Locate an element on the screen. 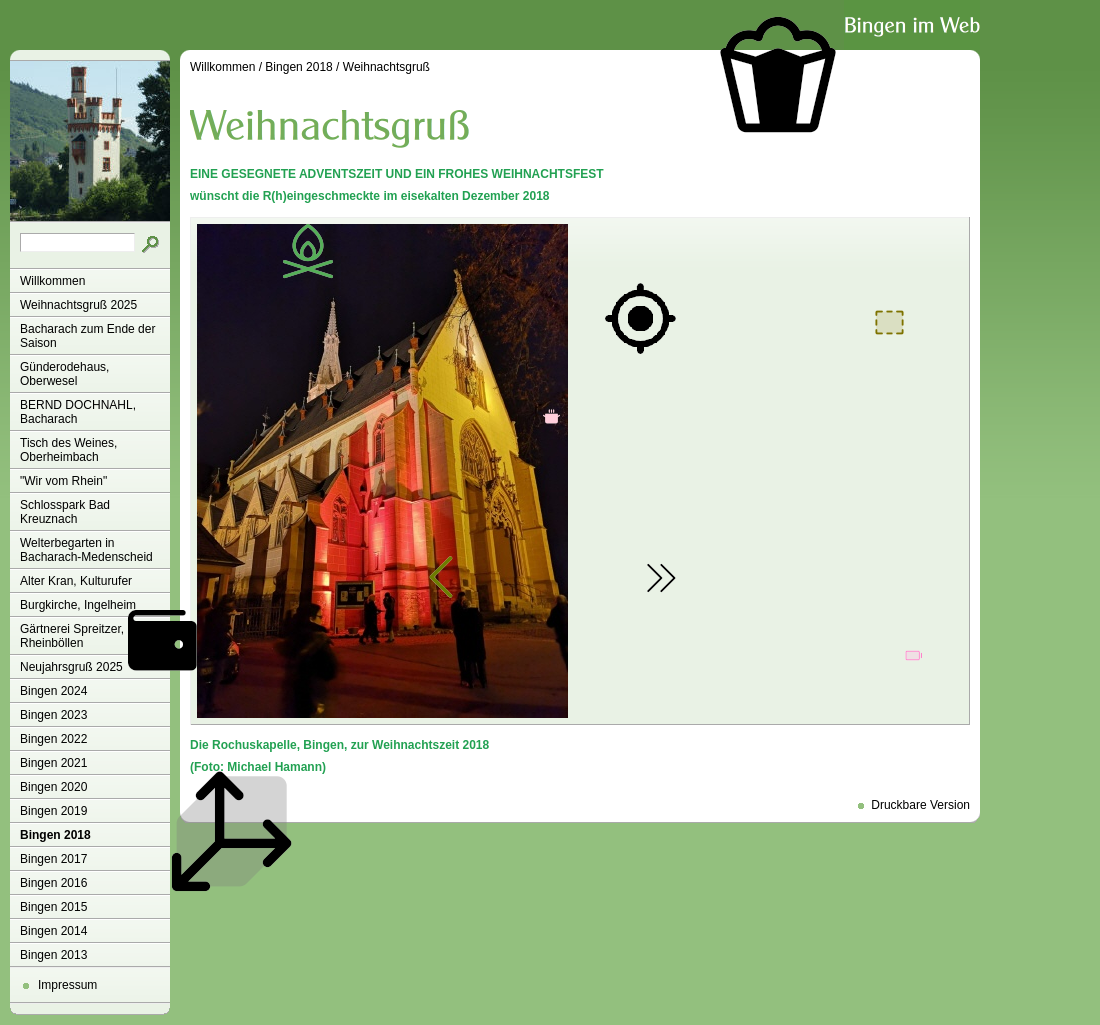 The height and width of the screenshot is (1025, 1100). access outdoor or camping-related features is located at coordinates (308, 251).